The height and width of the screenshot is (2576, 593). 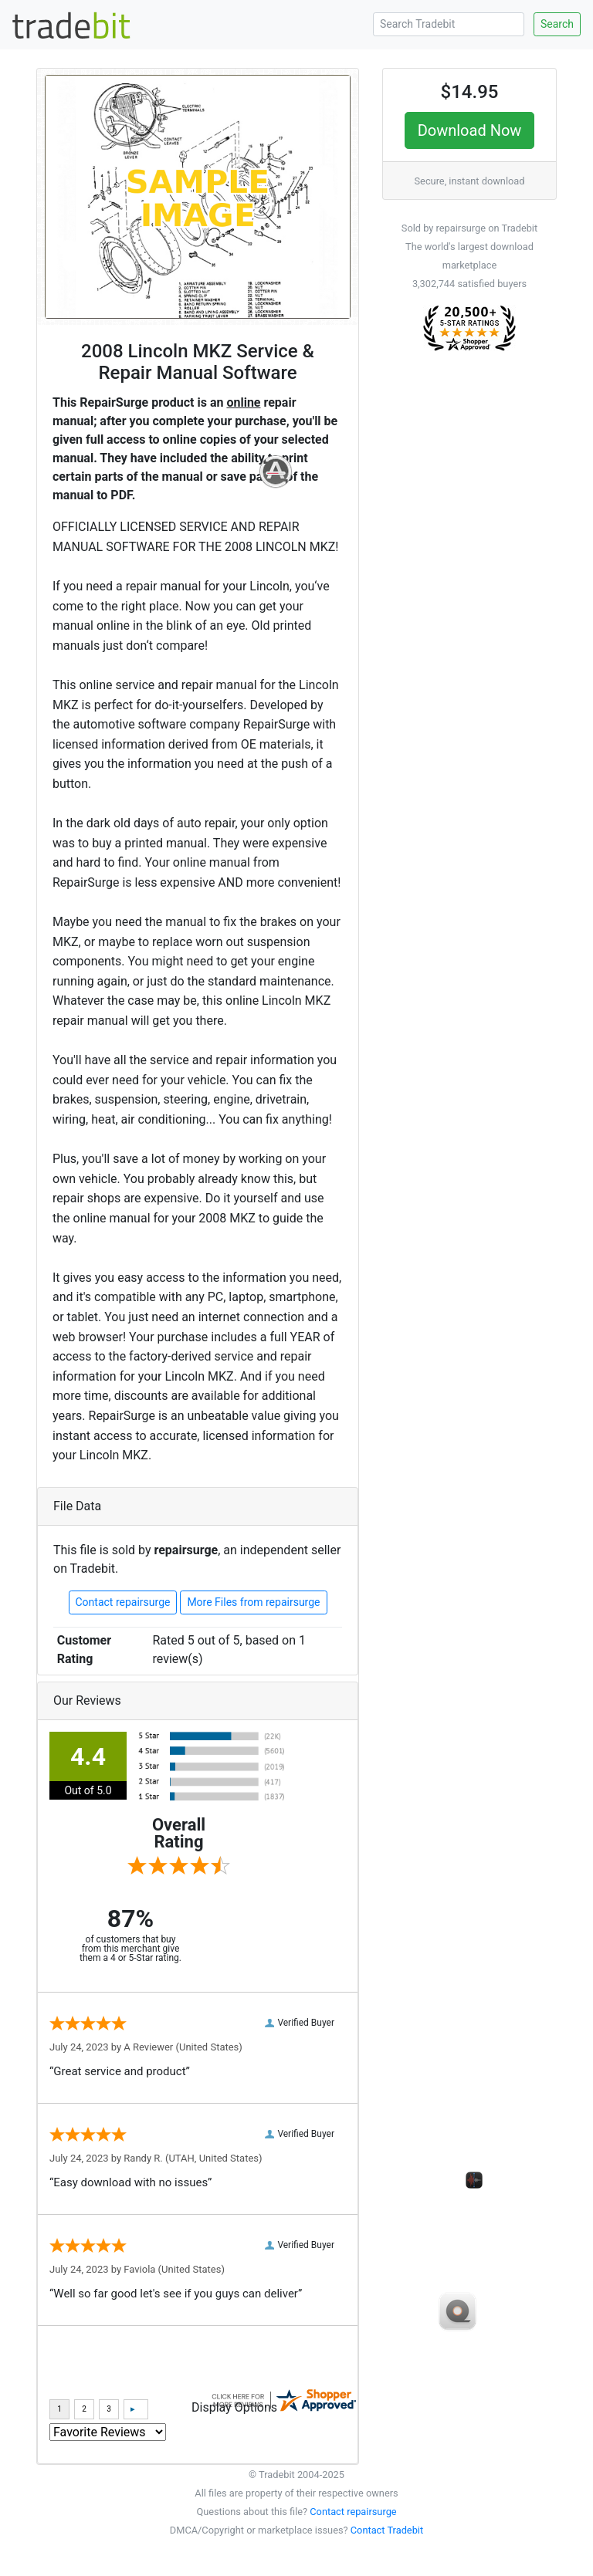 I want to click on open software updater application, so click(x=276, y=472).